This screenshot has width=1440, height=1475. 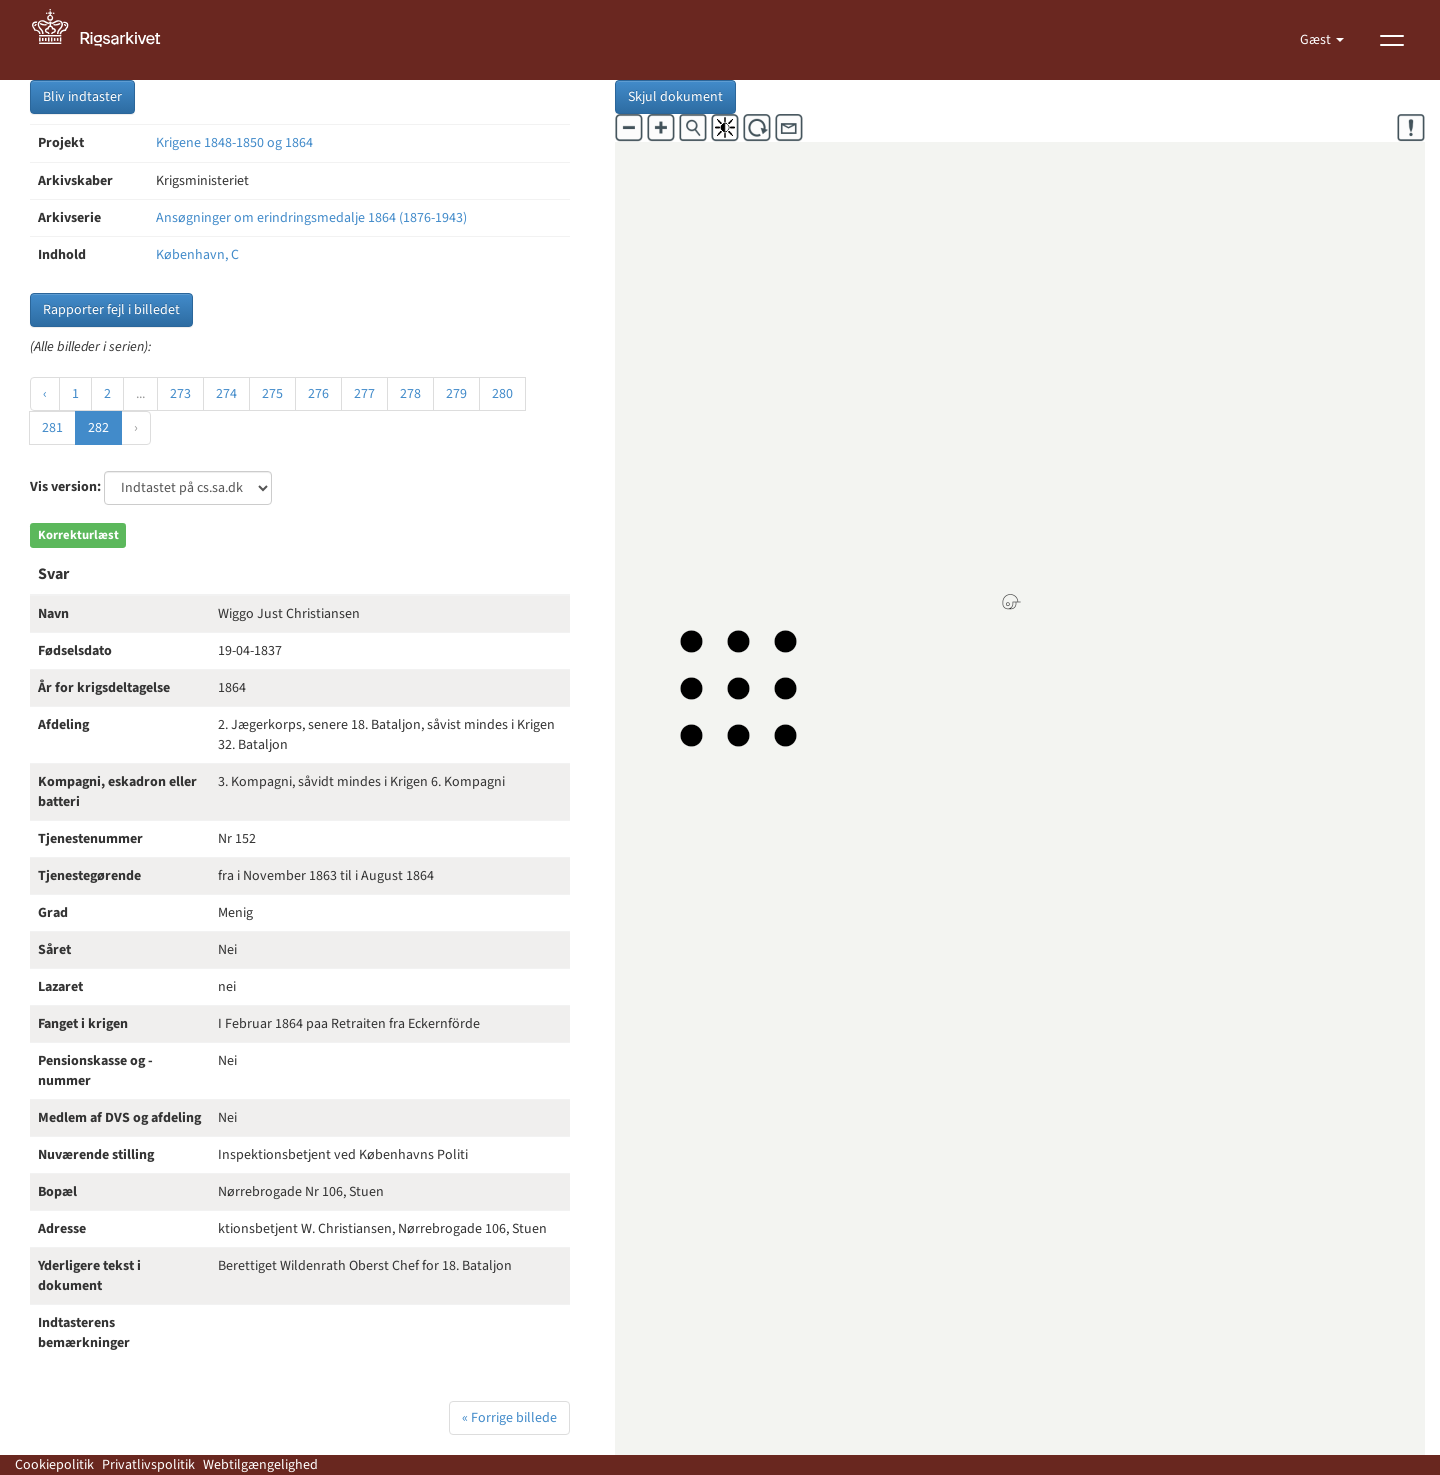 What do you see at coordinates (1011, 602) in the screenshot?
I see `view baseball or sports content` at bounding box center [1011, 602].